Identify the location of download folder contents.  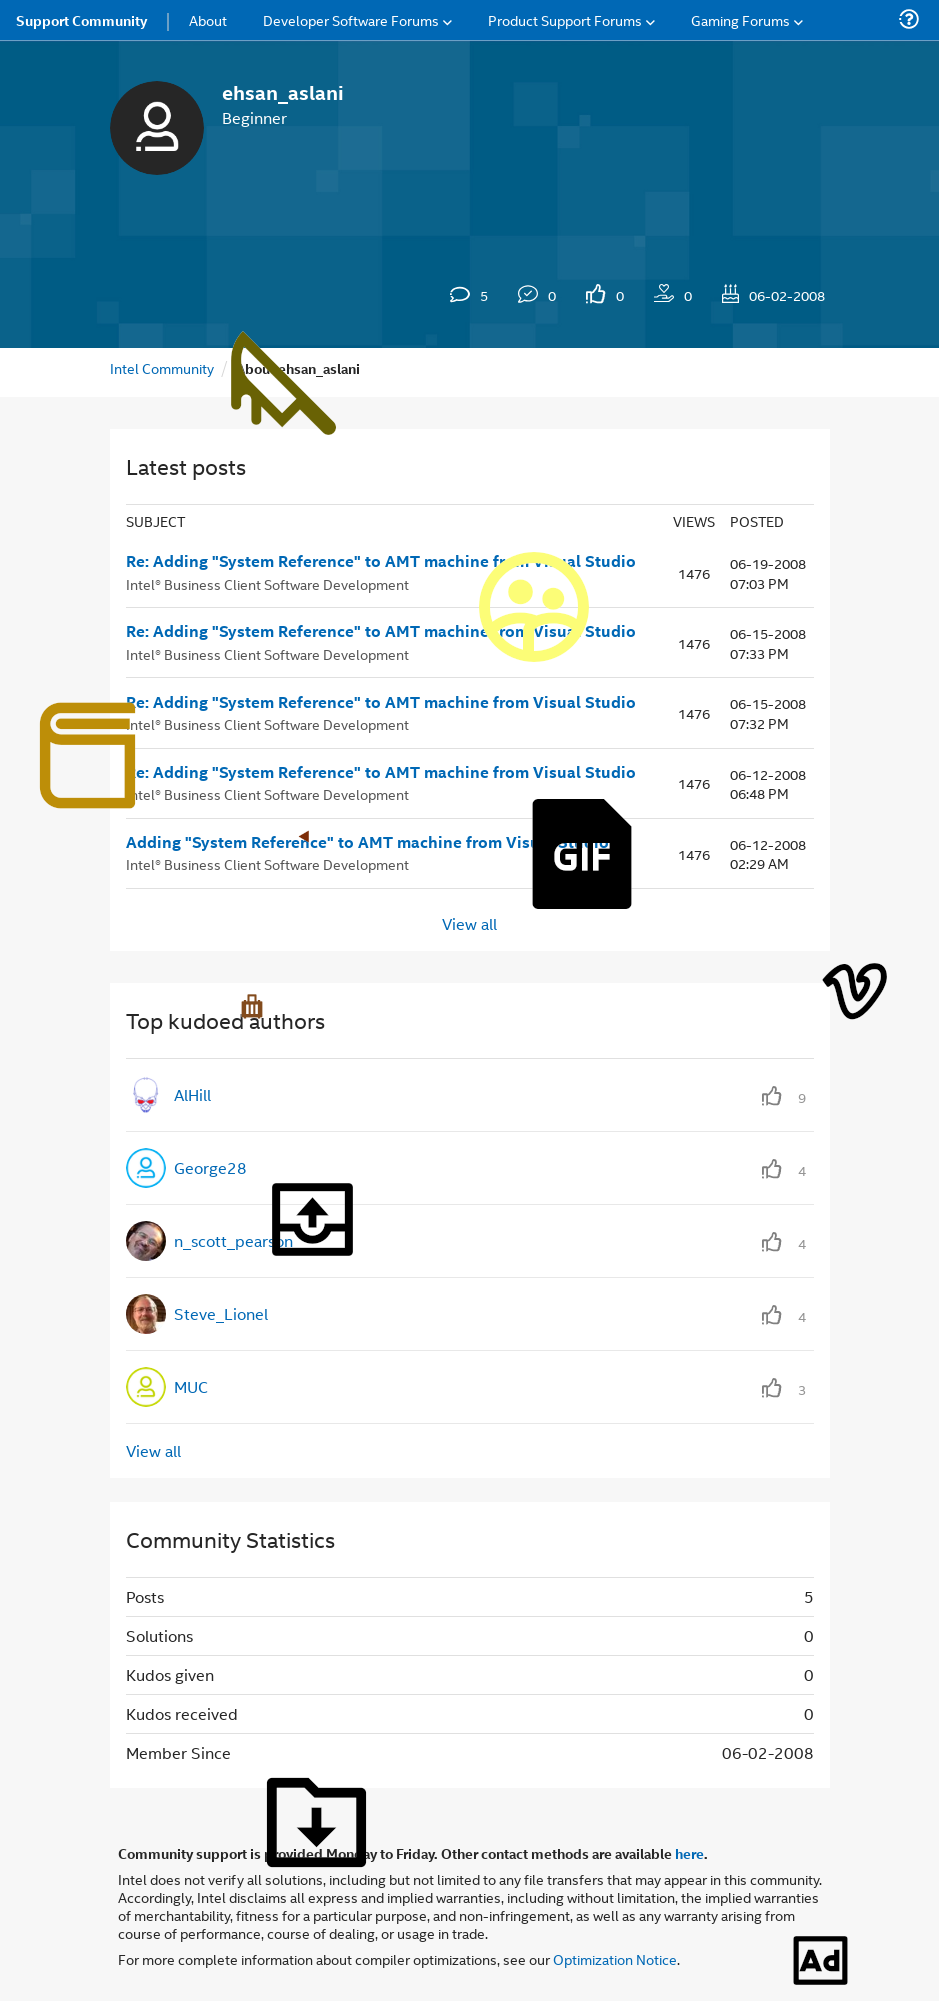
(316, 1822).